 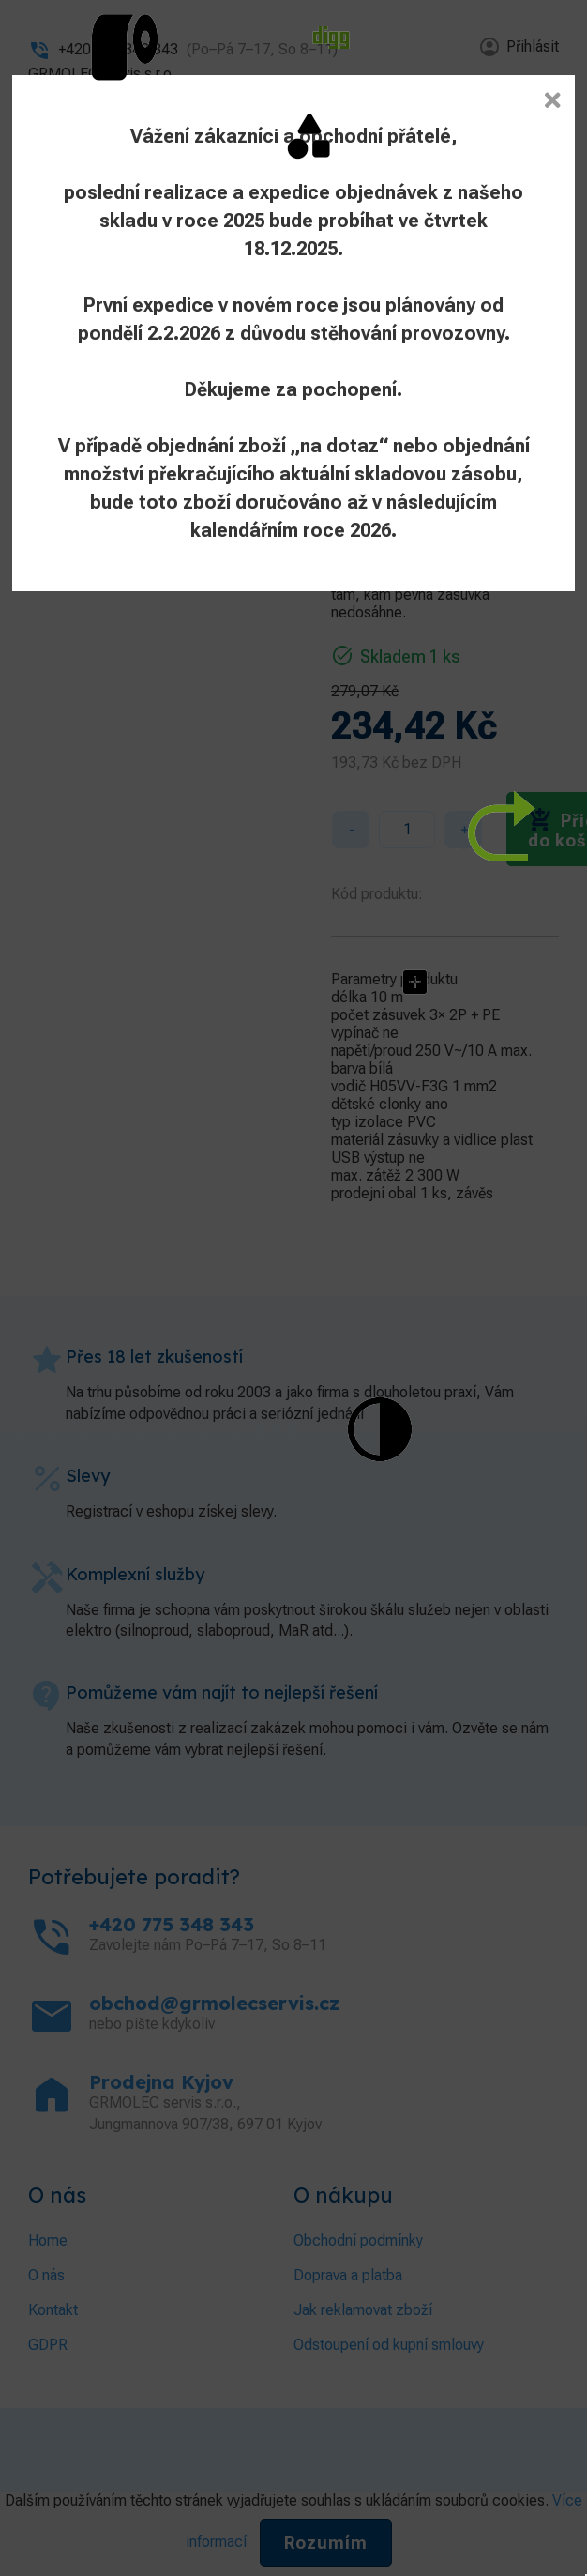 What do you see at coordinates (380, 1429) in the screenshot?
I see `adjust display contrast settings` at bounding box center [380, 1429].